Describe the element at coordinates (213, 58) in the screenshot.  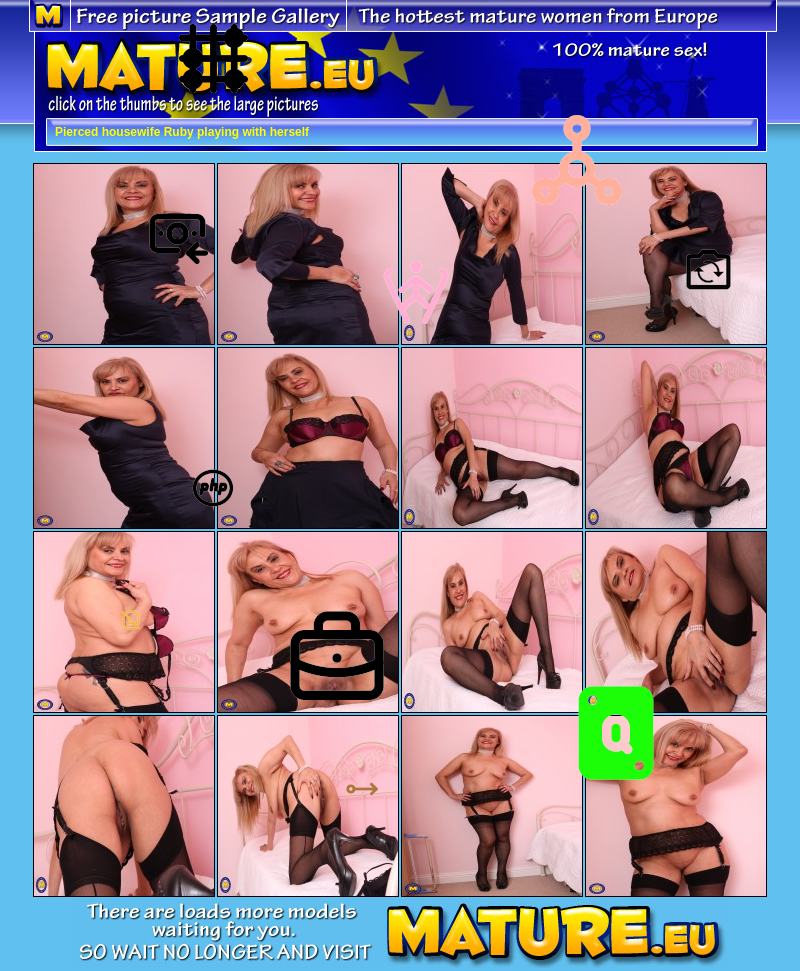
I see `view data grid or chart visualization` at that location.